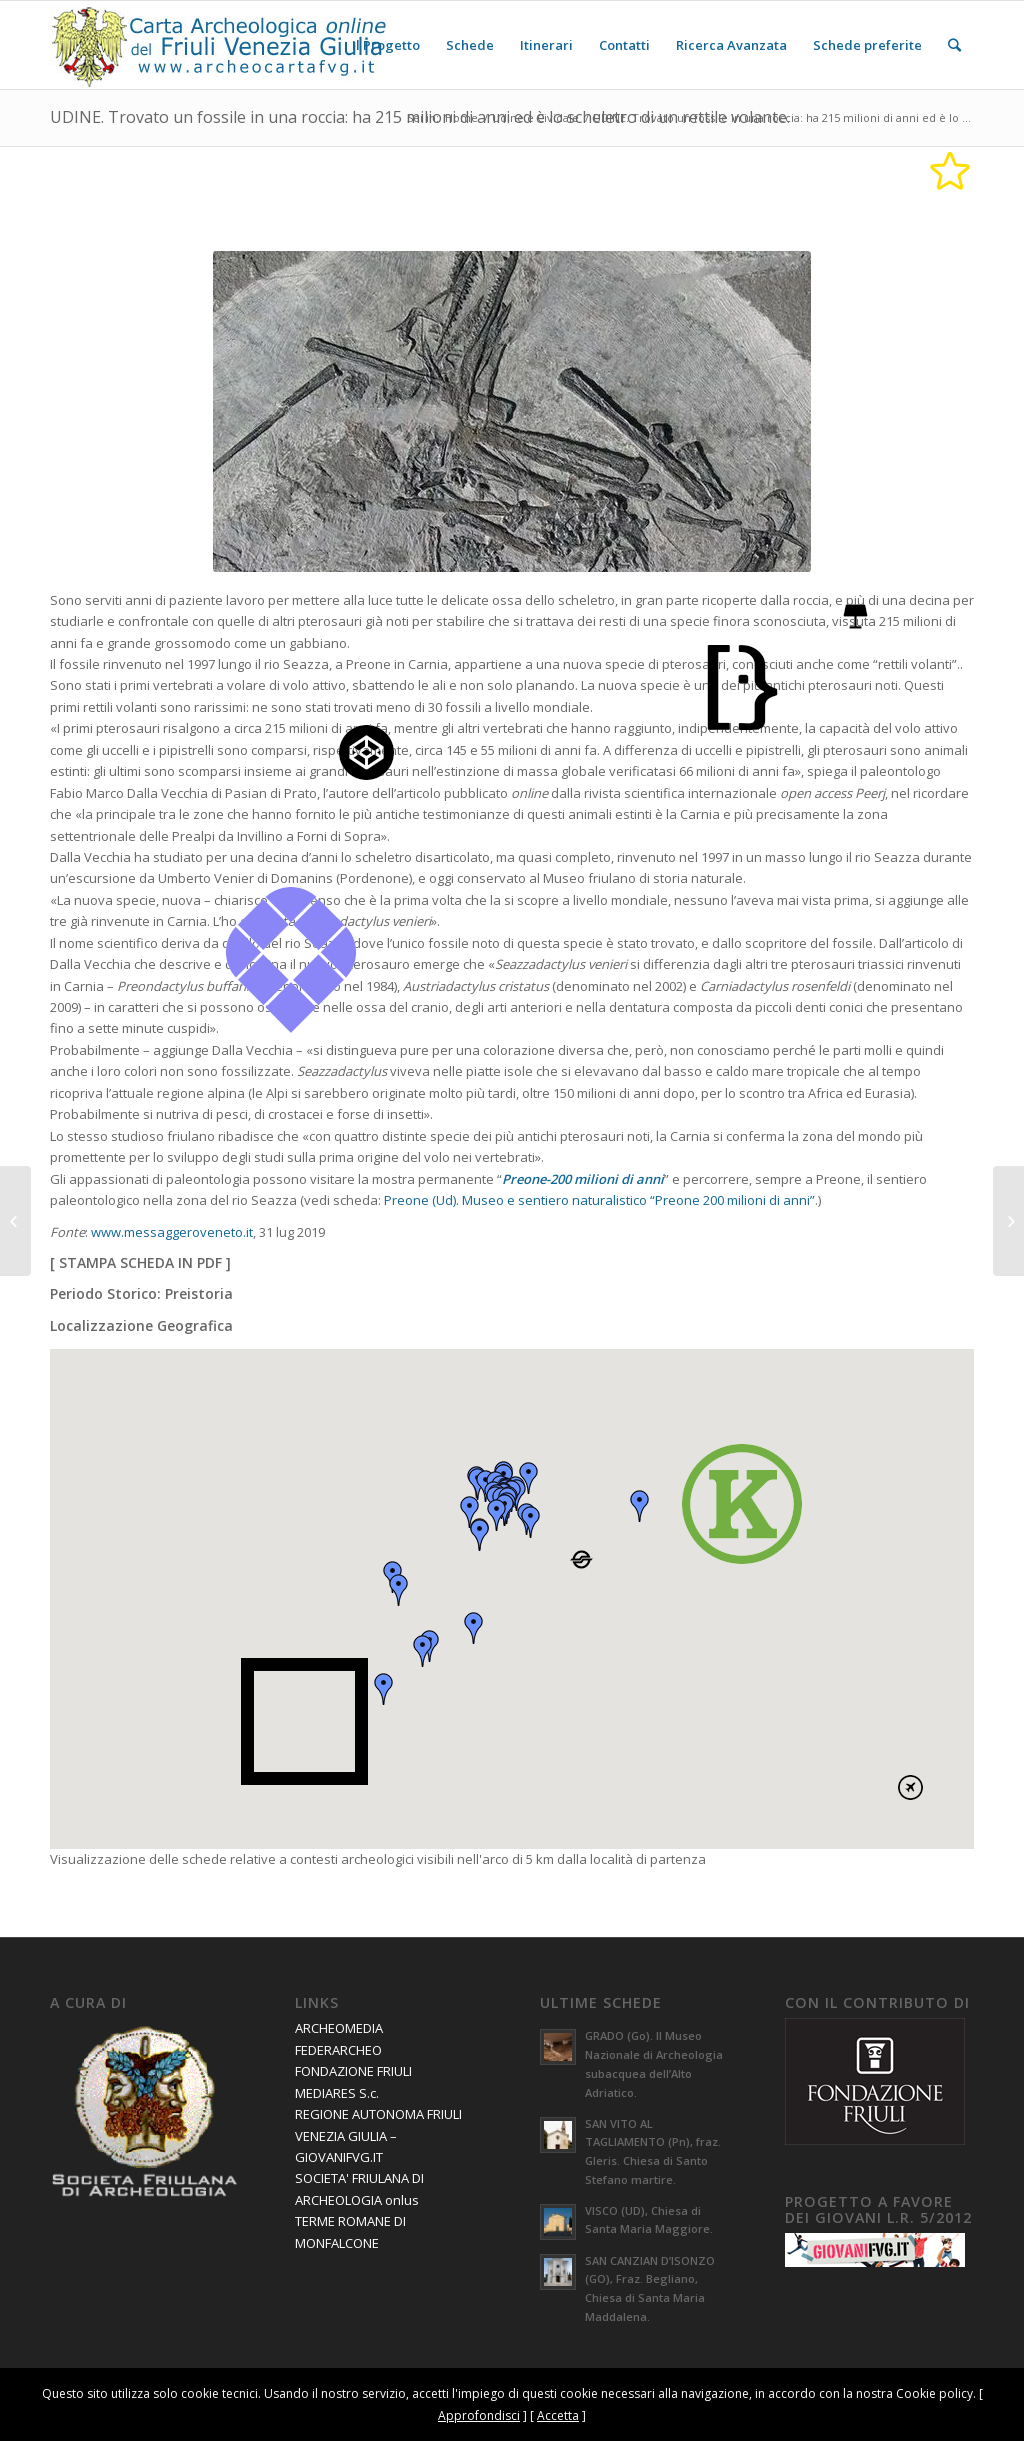 This screenshot has height=2441, width=1024. Describe the element at coordinates (910, 1787) in the screenshot. I see `cockpit server management application logo` at that location.